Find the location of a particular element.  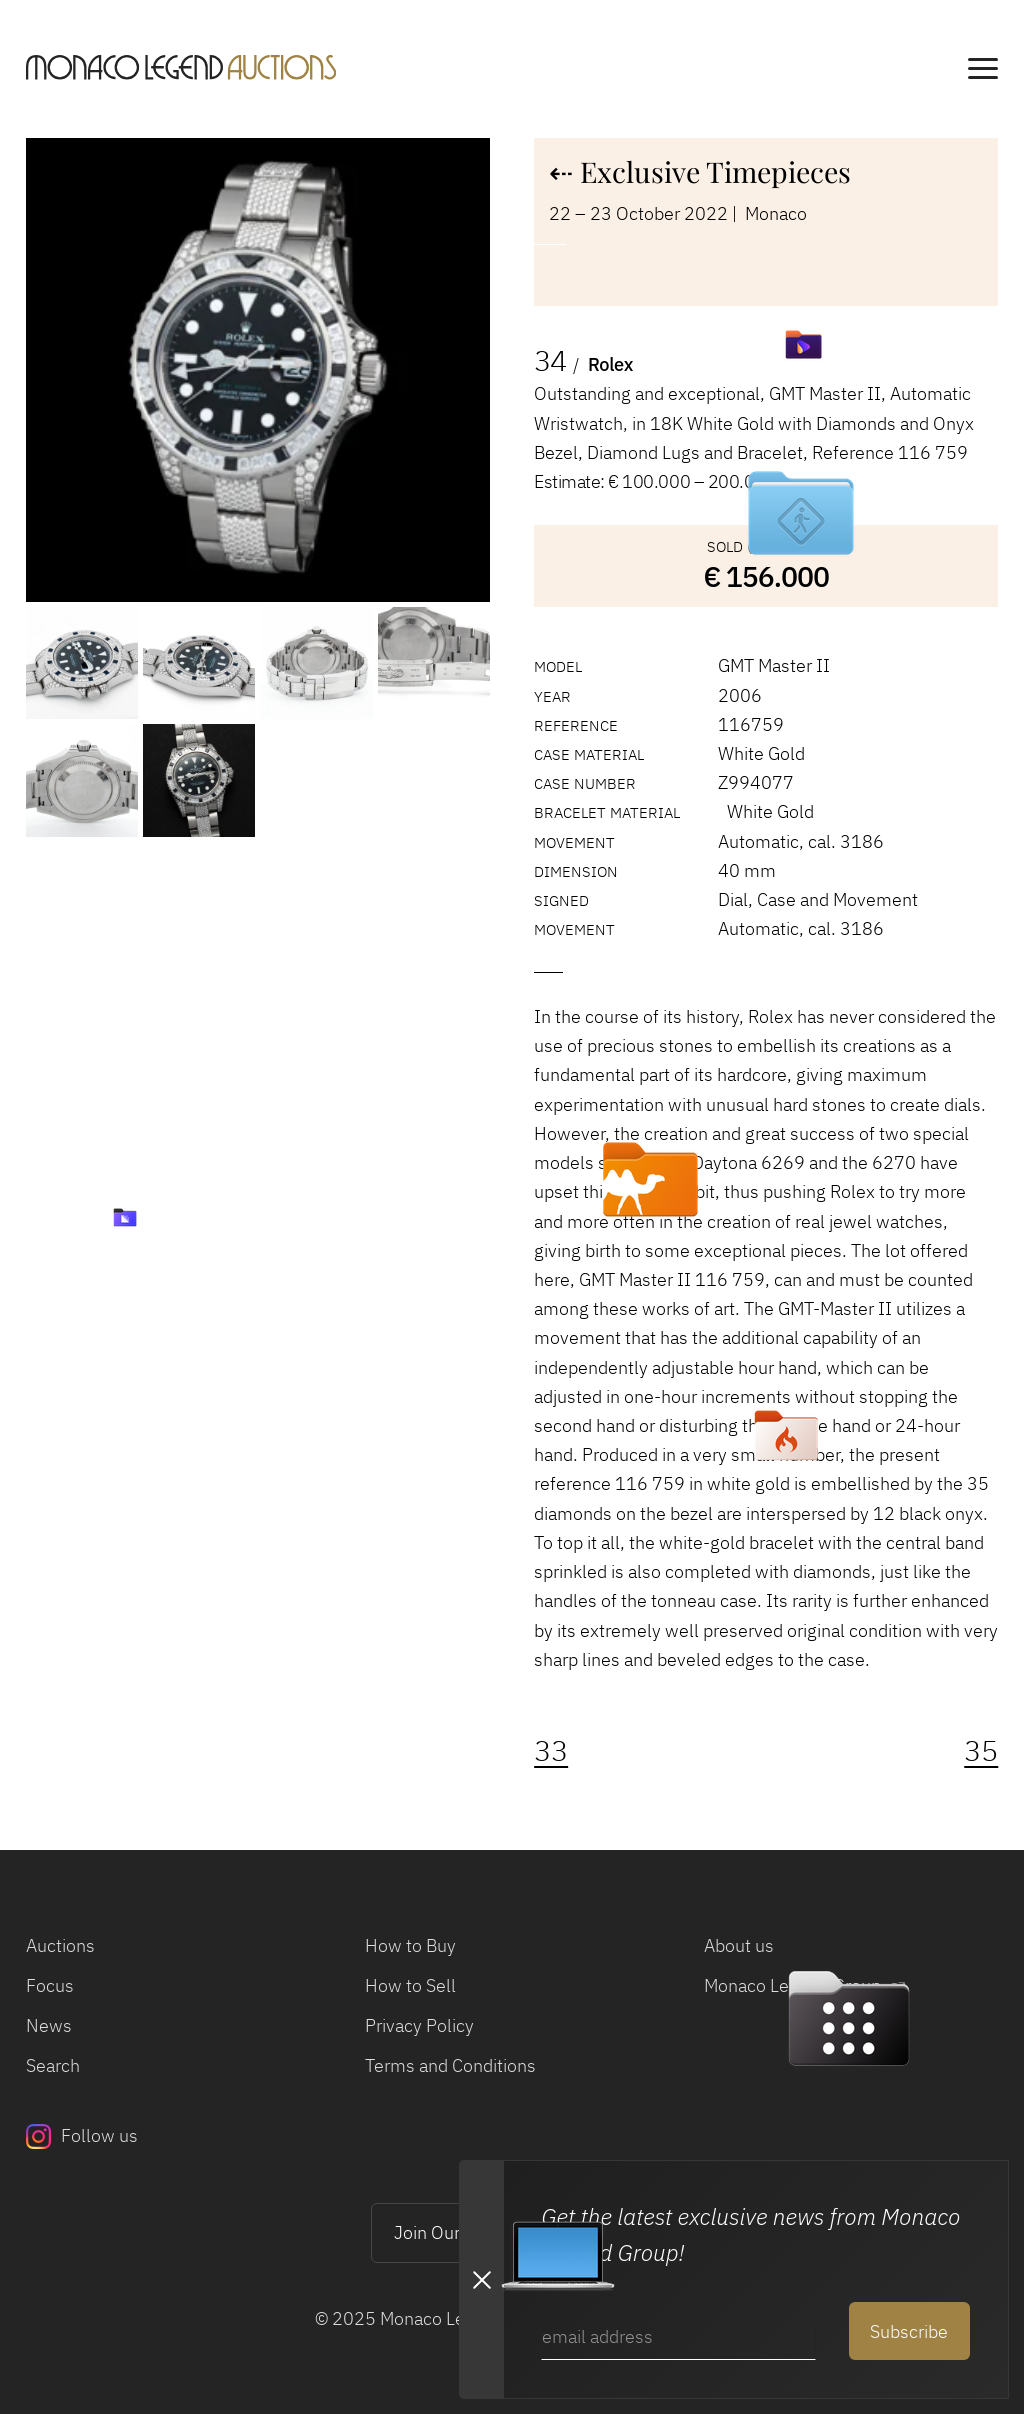

folder containing OCaml programming files is located at coordinates (650, 1182).